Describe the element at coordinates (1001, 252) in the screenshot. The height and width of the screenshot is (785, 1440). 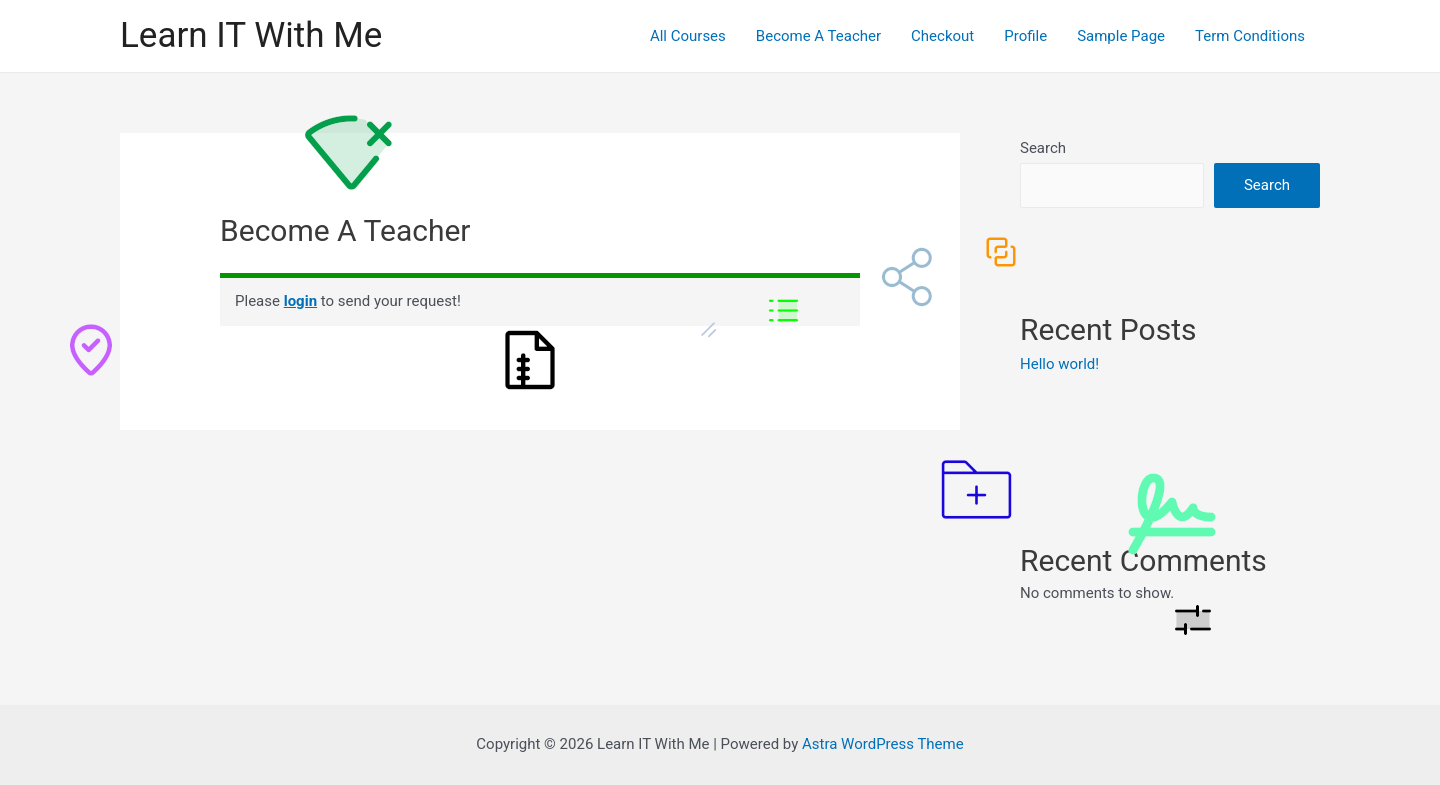
I see `exclude overlapping areas in a selection` at that location.